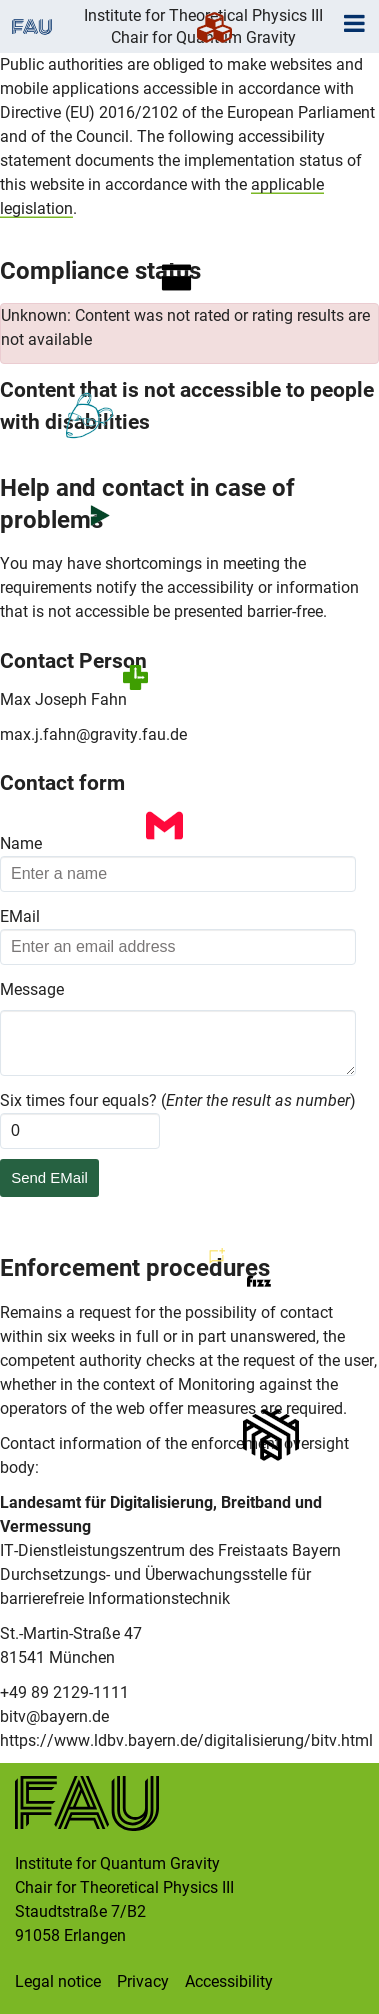 The width and height of the screenshot is (379, 2014). I want to click on visit docs.rs documentation site, so click(214, 27).